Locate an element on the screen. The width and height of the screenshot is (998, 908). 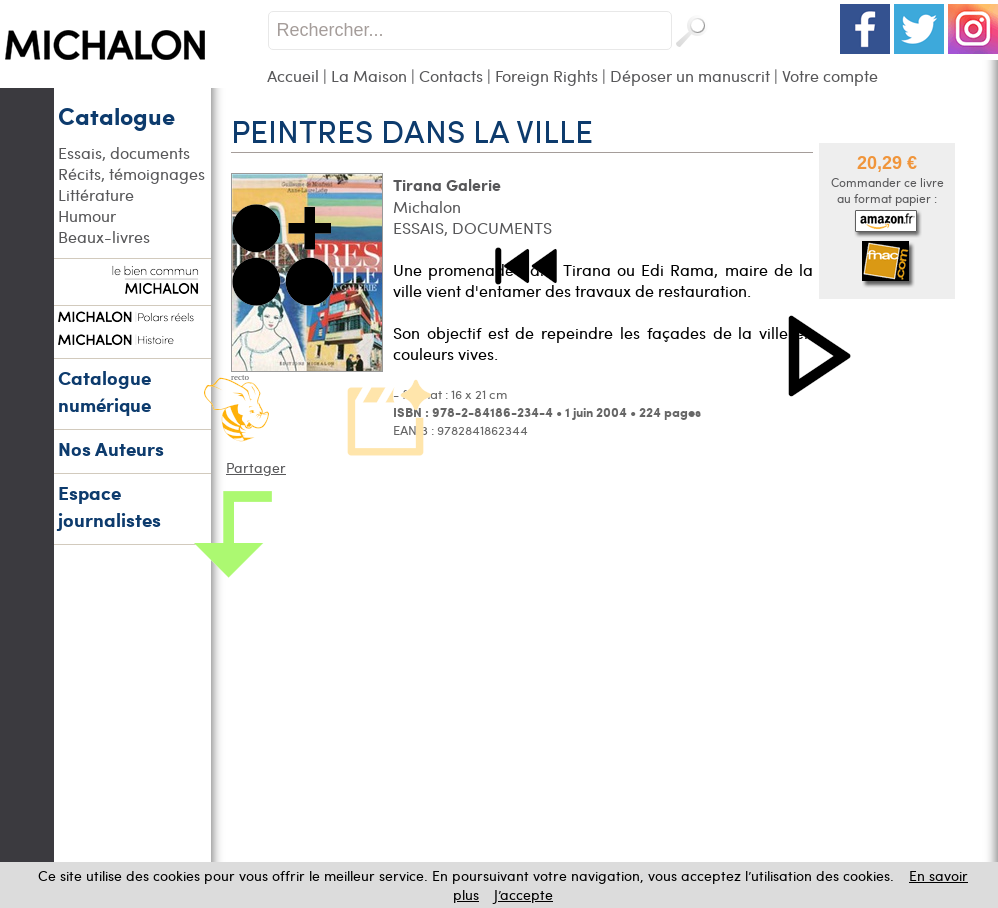
skip to the beginning of the track is located at coordinates (526, 266).